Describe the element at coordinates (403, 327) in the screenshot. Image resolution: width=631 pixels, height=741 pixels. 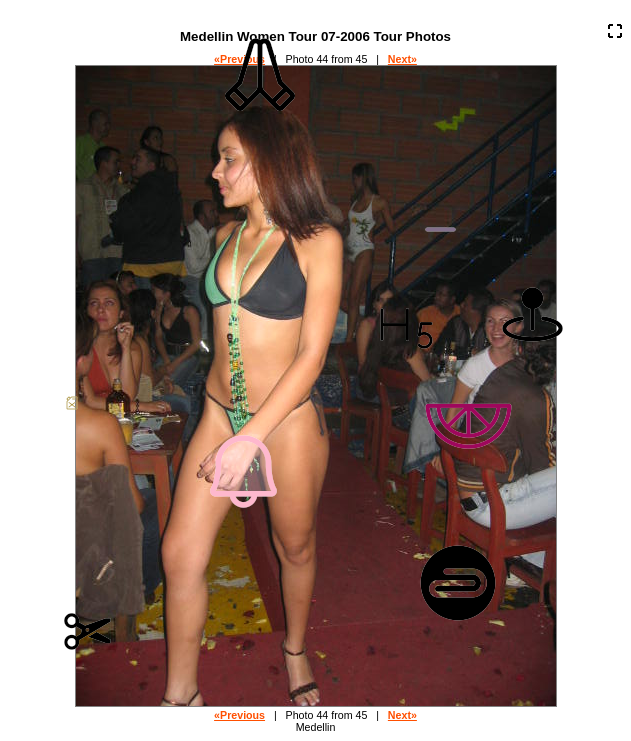
I see `format text as heading level 5` at that location.